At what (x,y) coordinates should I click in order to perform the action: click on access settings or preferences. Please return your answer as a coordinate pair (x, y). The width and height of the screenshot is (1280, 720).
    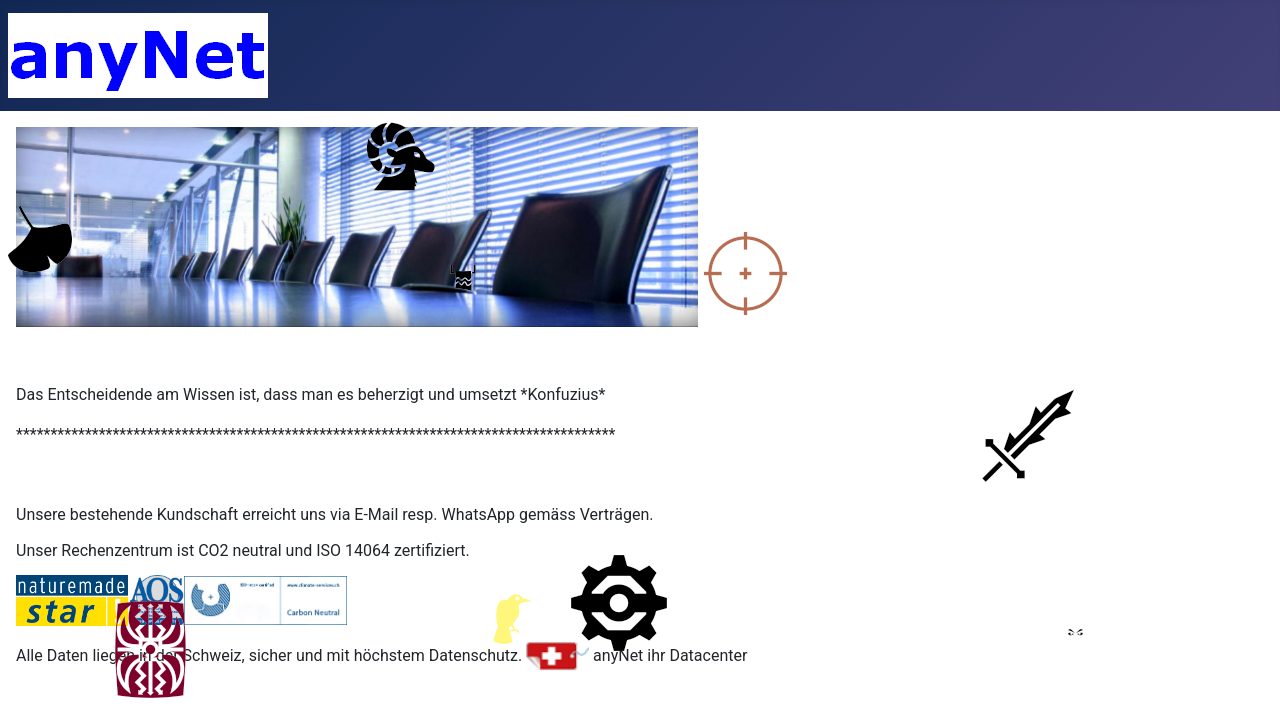
    Looking at the image, I should click on (619, 603).